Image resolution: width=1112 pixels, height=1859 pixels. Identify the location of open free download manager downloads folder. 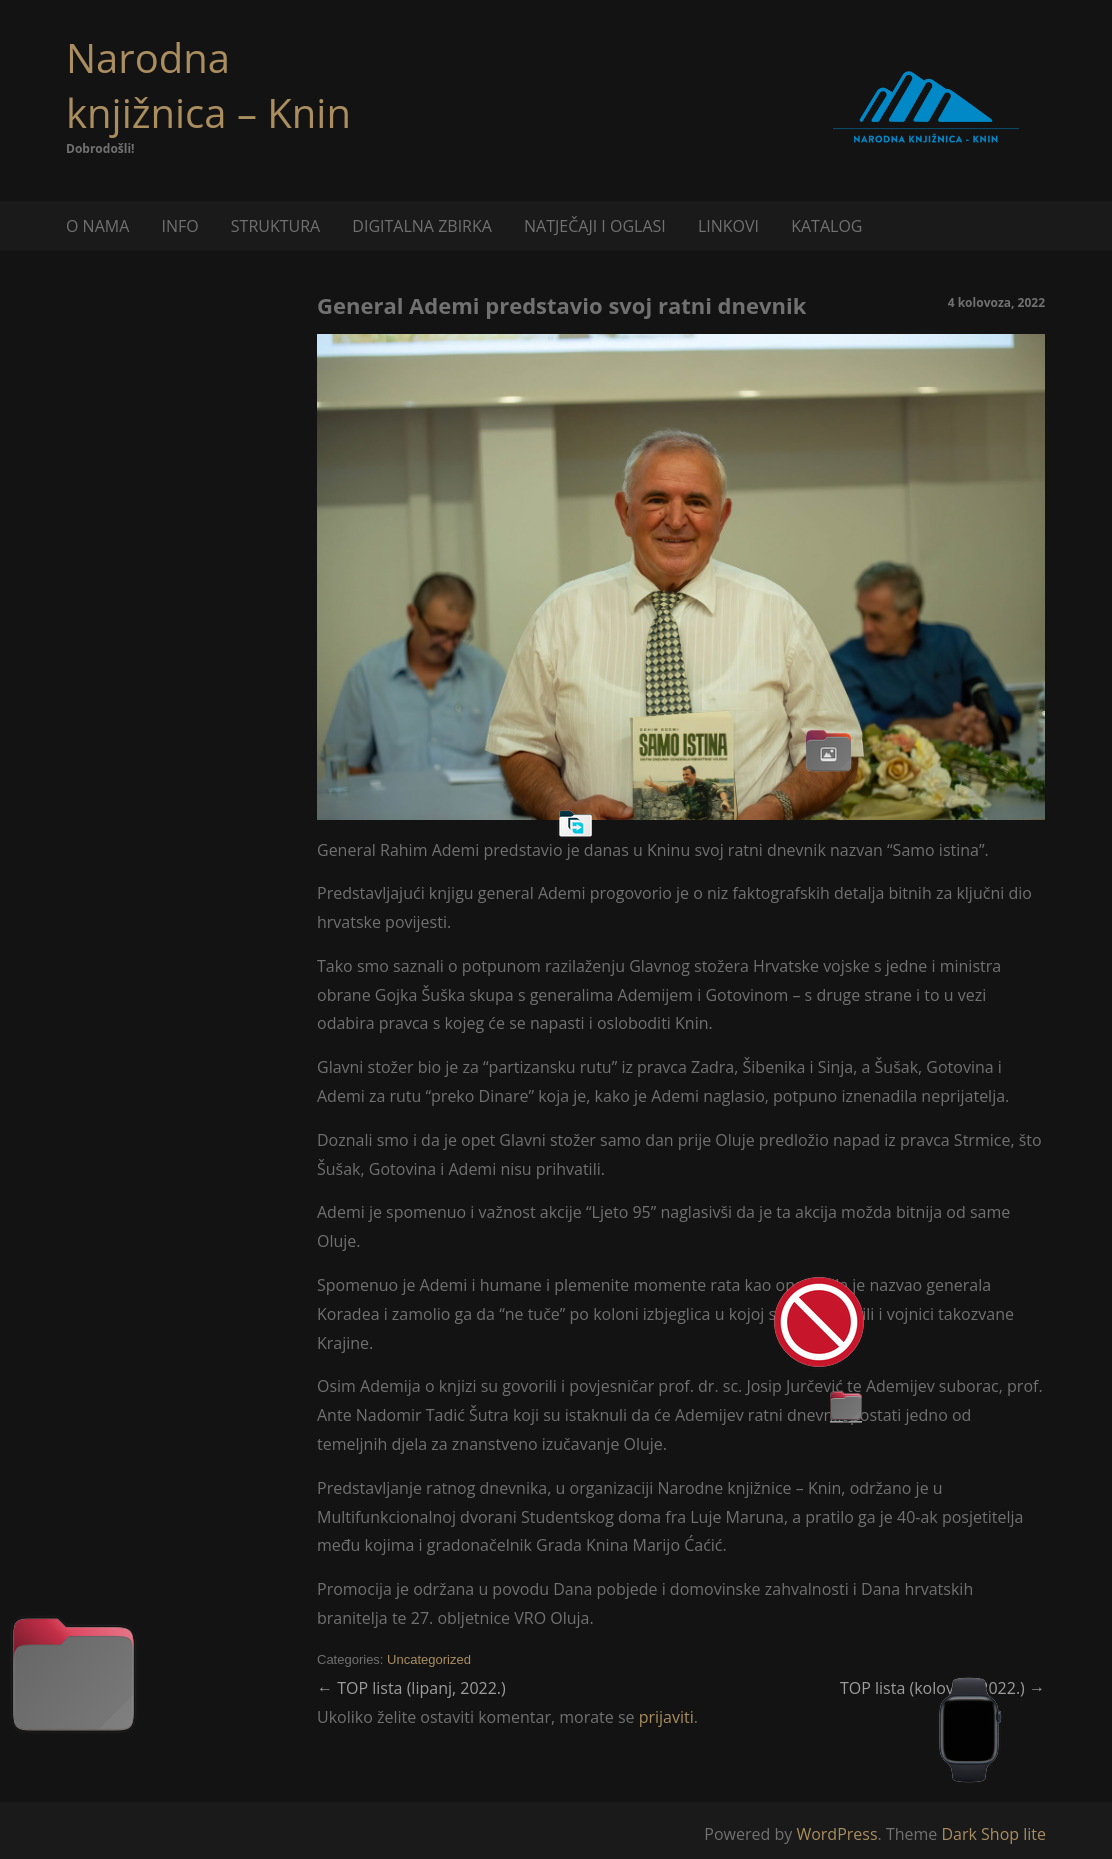
(575, 824).